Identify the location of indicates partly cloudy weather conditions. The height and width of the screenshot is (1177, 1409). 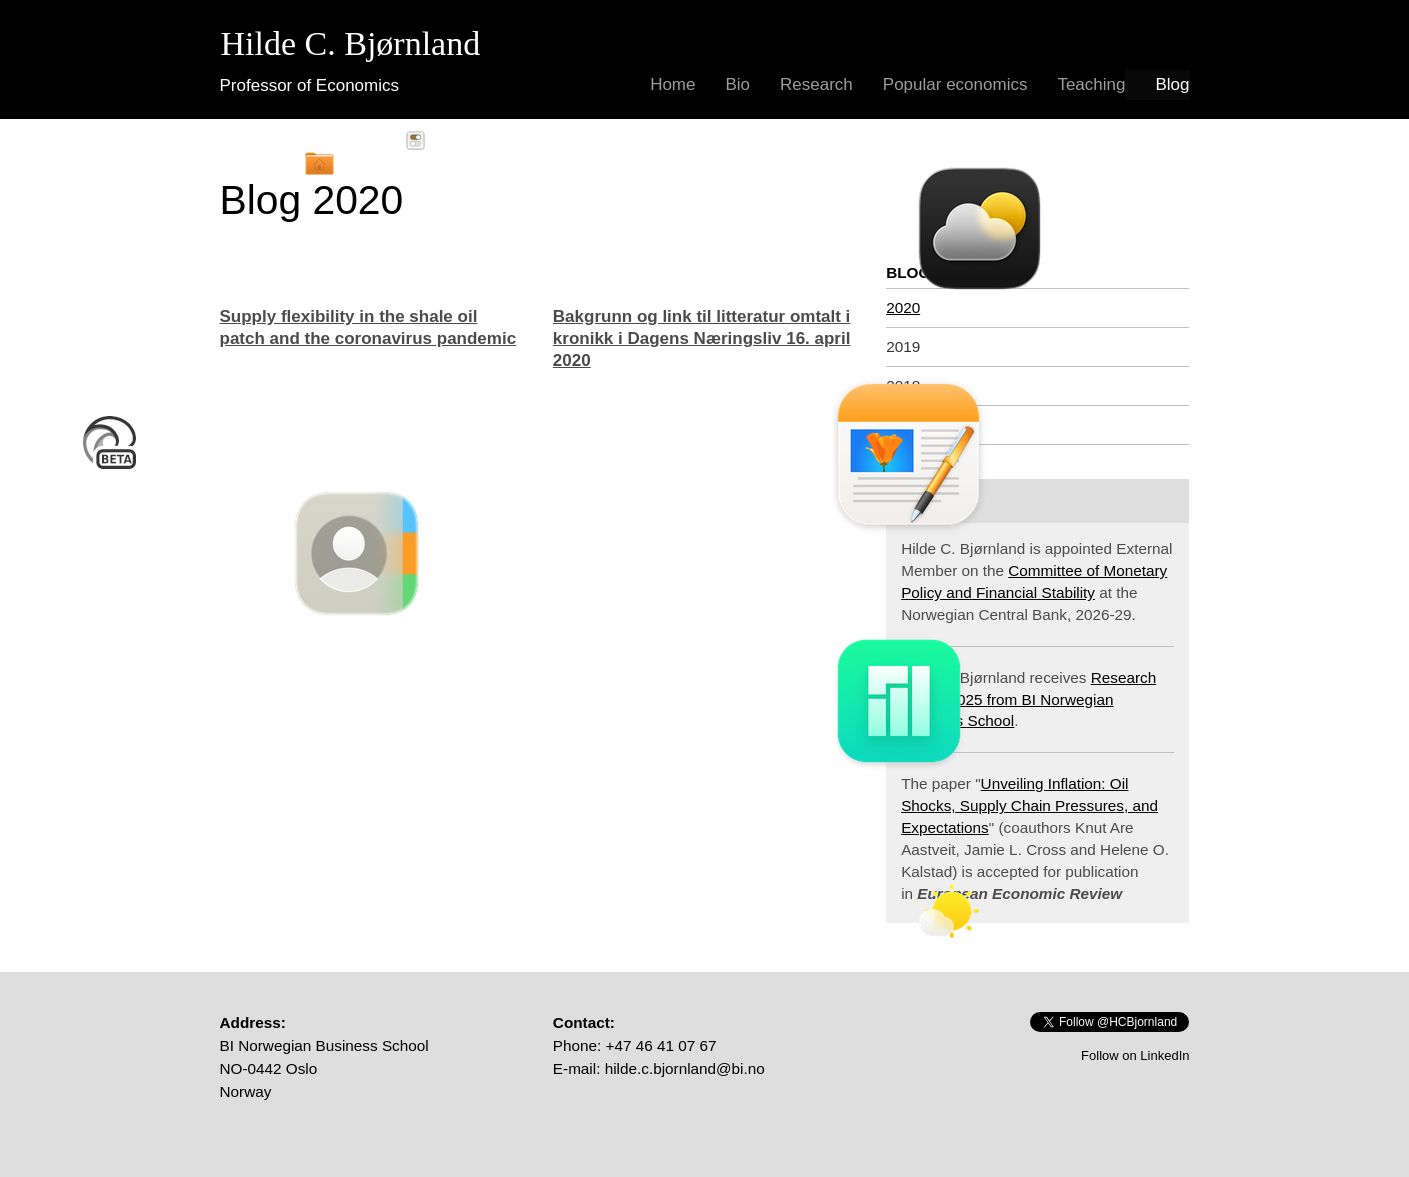
(949, 911).